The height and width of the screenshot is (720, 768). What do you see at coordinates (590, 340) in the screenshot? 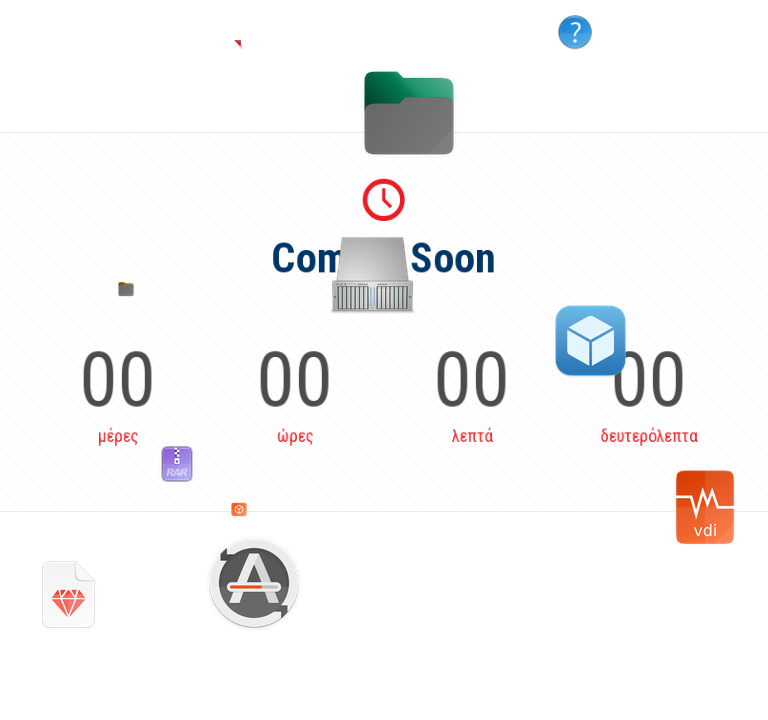
I see `access 3D model or USD file viewer` at bounding box center [590, 340].